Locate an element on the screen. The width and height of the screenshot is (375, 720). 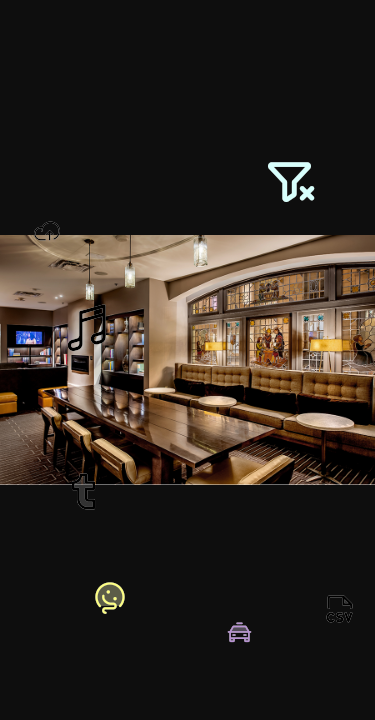
open the Tumblr app is located at coordinates (83, 491).